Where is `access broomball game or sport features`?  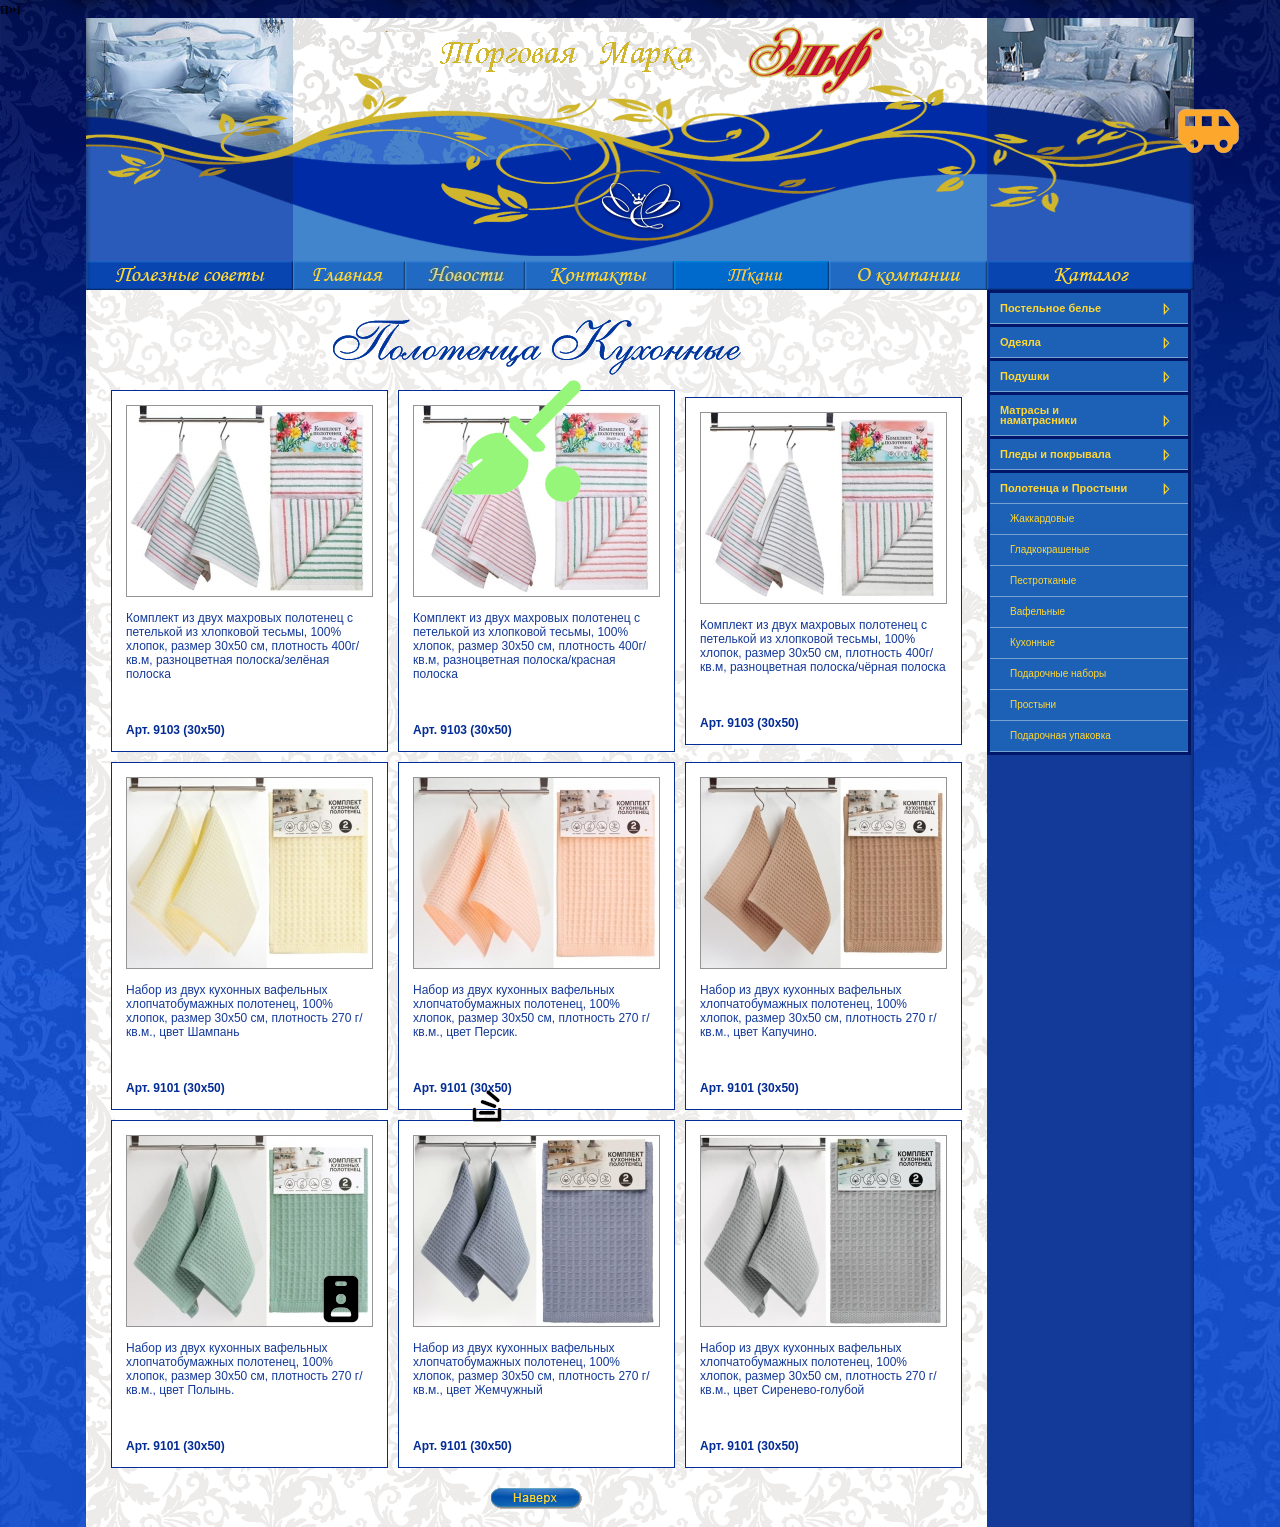
access broomball game or sport features is located at coordinates (516, 437).